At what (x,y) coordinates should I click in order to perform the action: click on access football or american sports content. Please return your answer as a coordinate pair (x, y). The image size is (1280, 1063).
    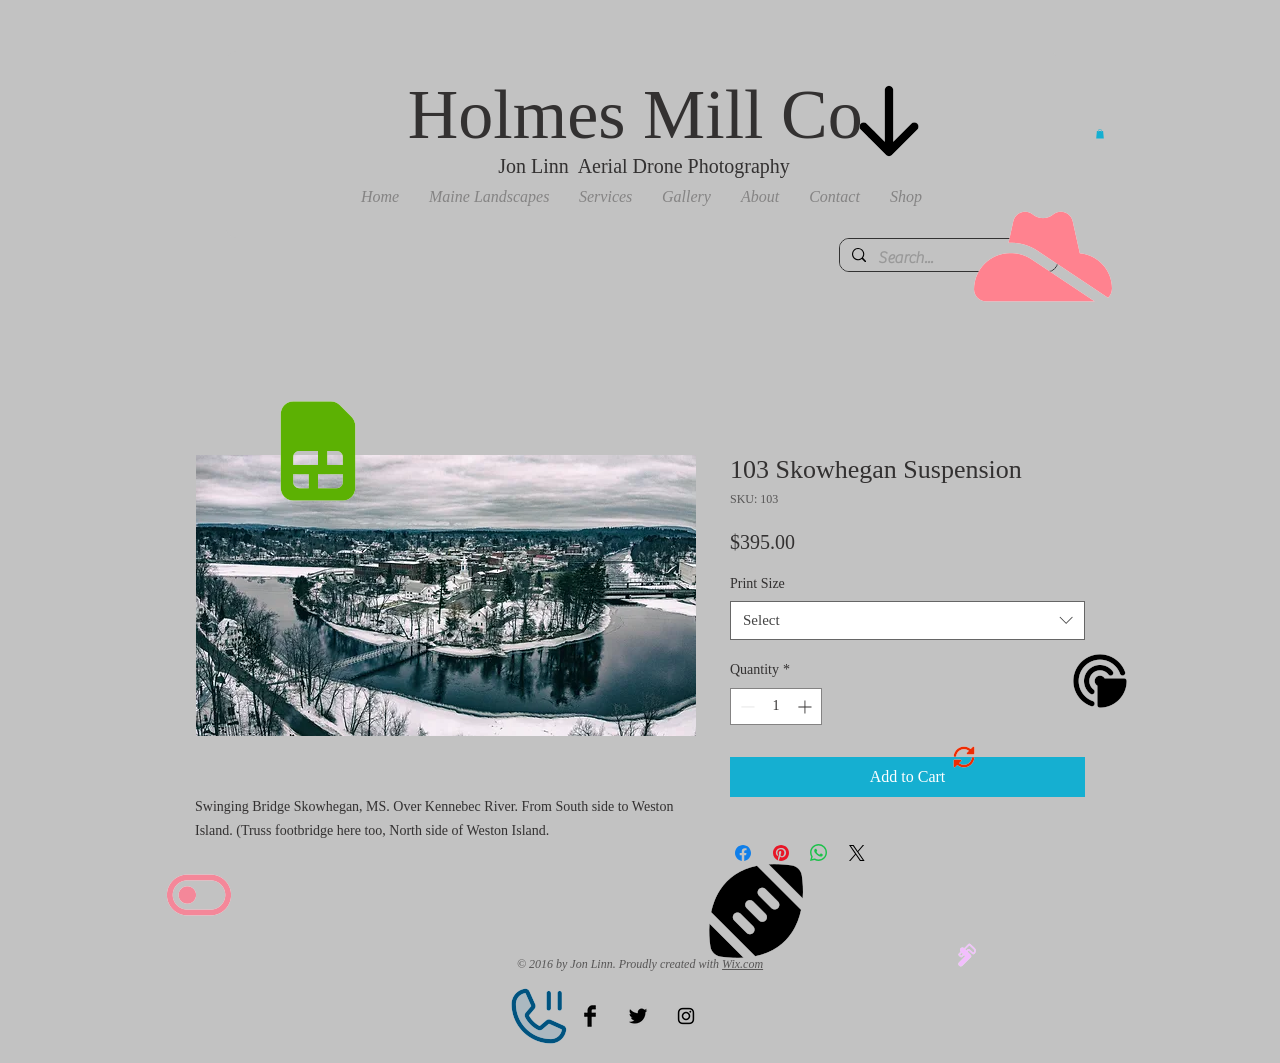
    Looking at the image, I should click on (756, 911).